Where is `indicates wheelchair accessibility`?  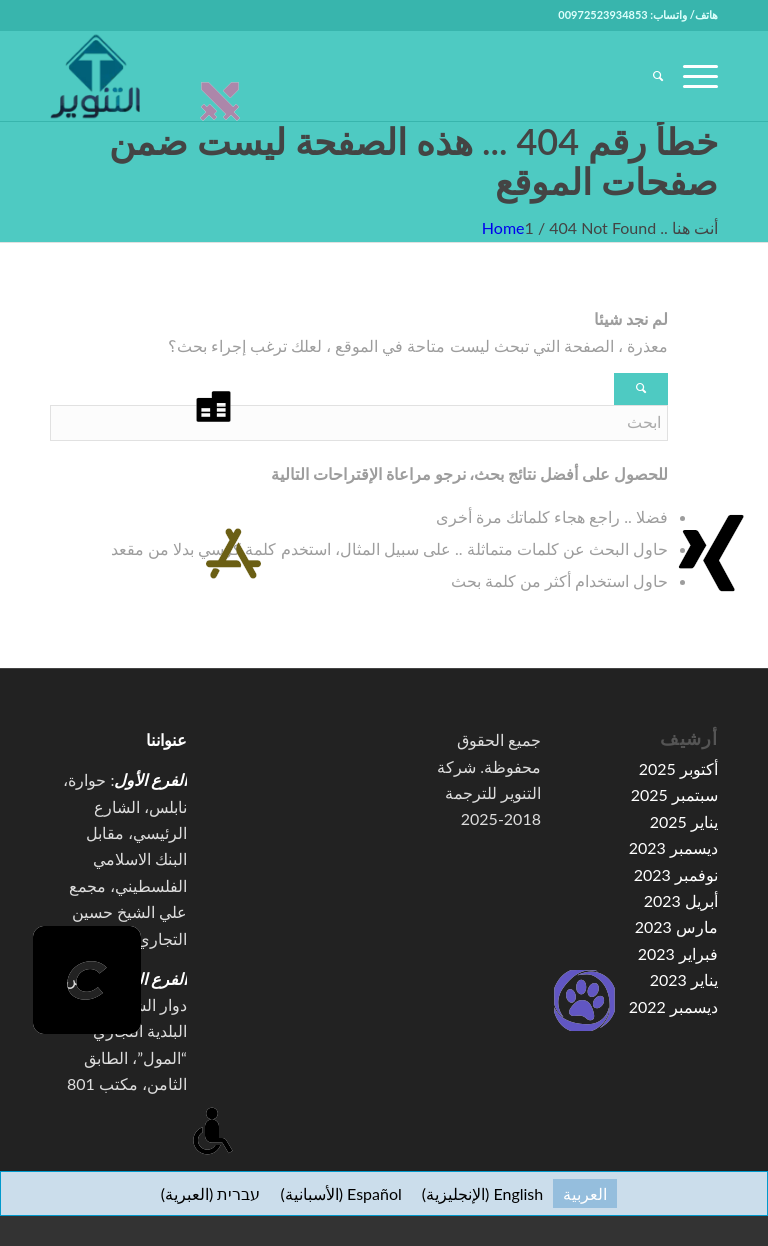 indicates wheelchair accessibility is located at coordinates (212, 1131).